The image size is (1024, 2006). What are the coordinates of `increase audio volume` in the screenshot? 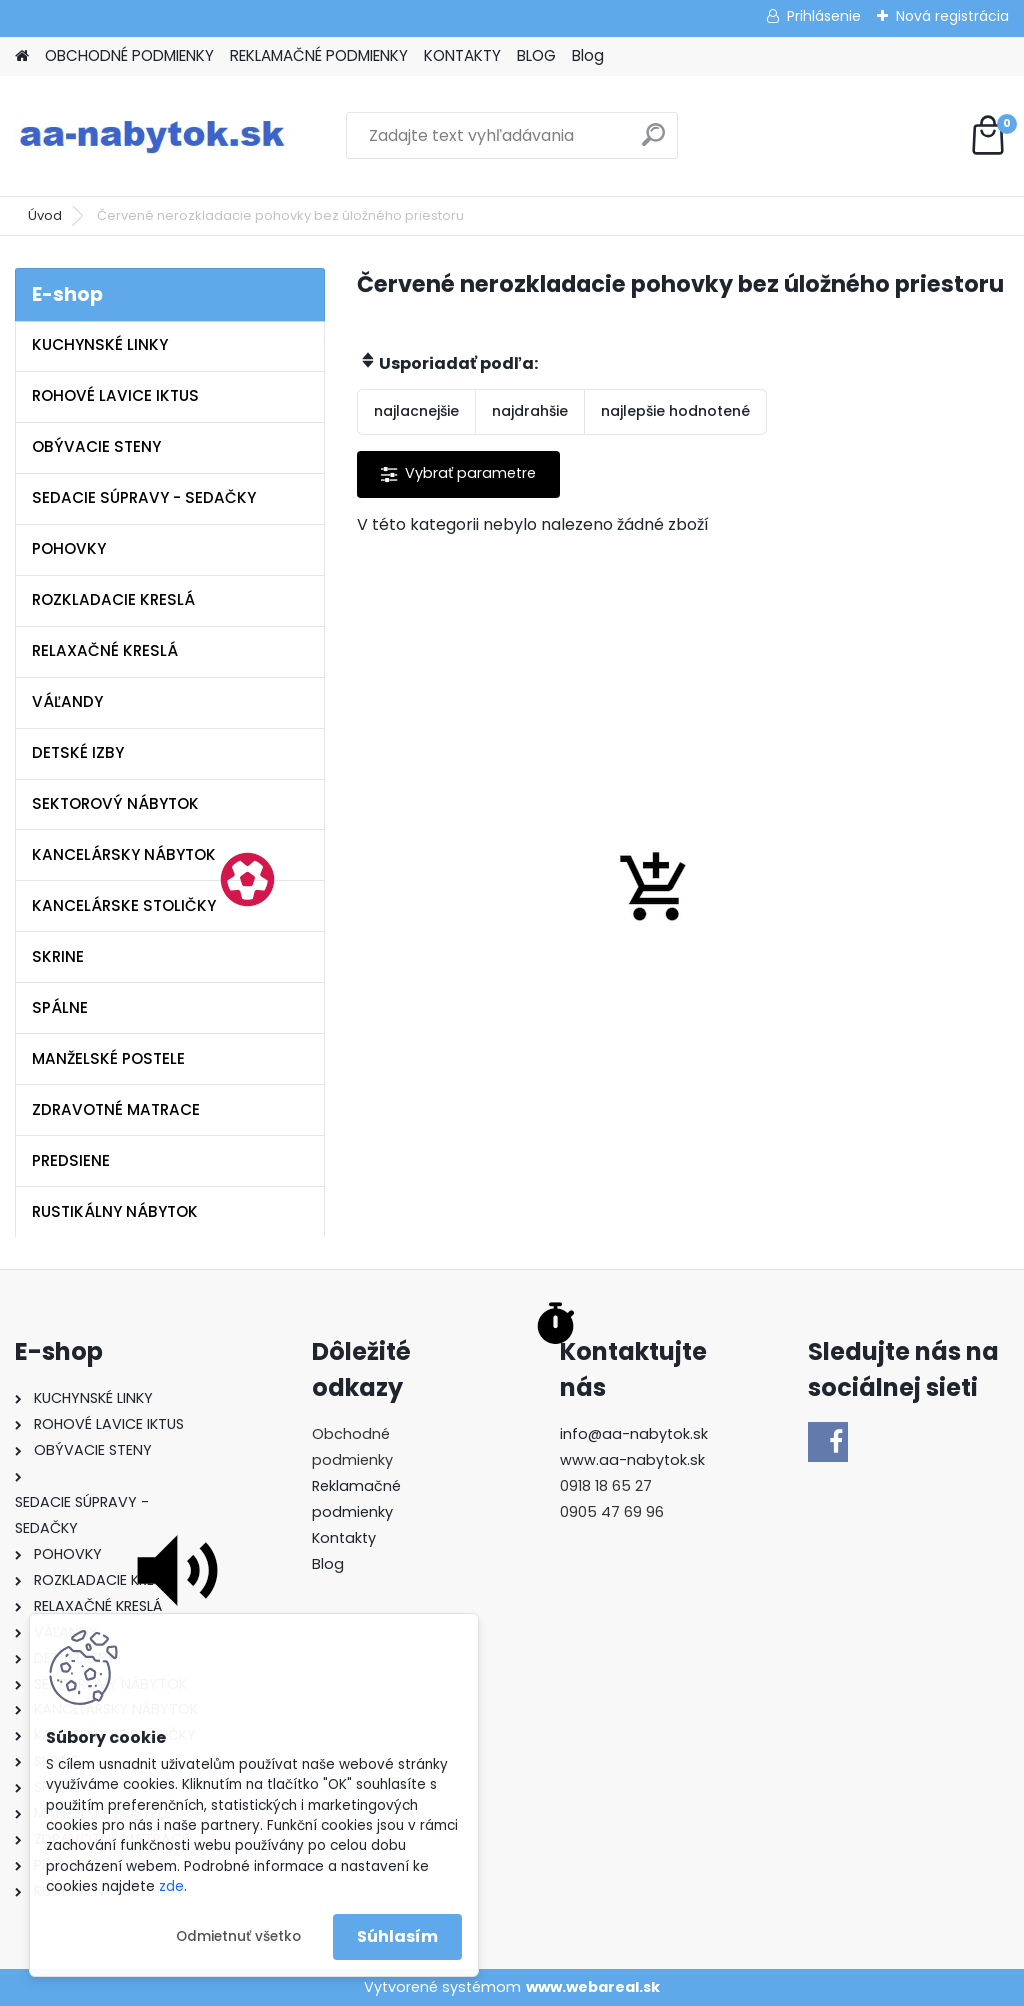 It's located at (177, 1570).